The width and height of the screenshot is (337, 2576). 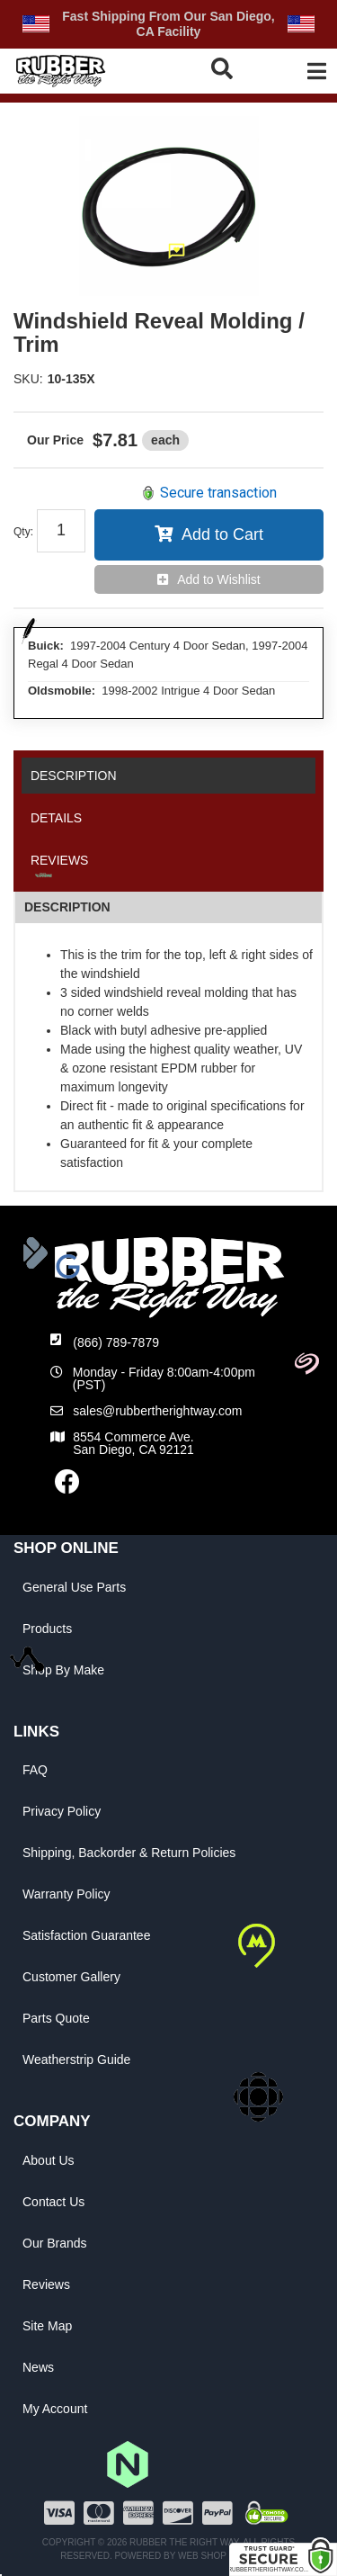 What do you see at coordinates (128, 2464) in the screenshot?
I see `nginx web server logo` at bounding box center [128, 2464].